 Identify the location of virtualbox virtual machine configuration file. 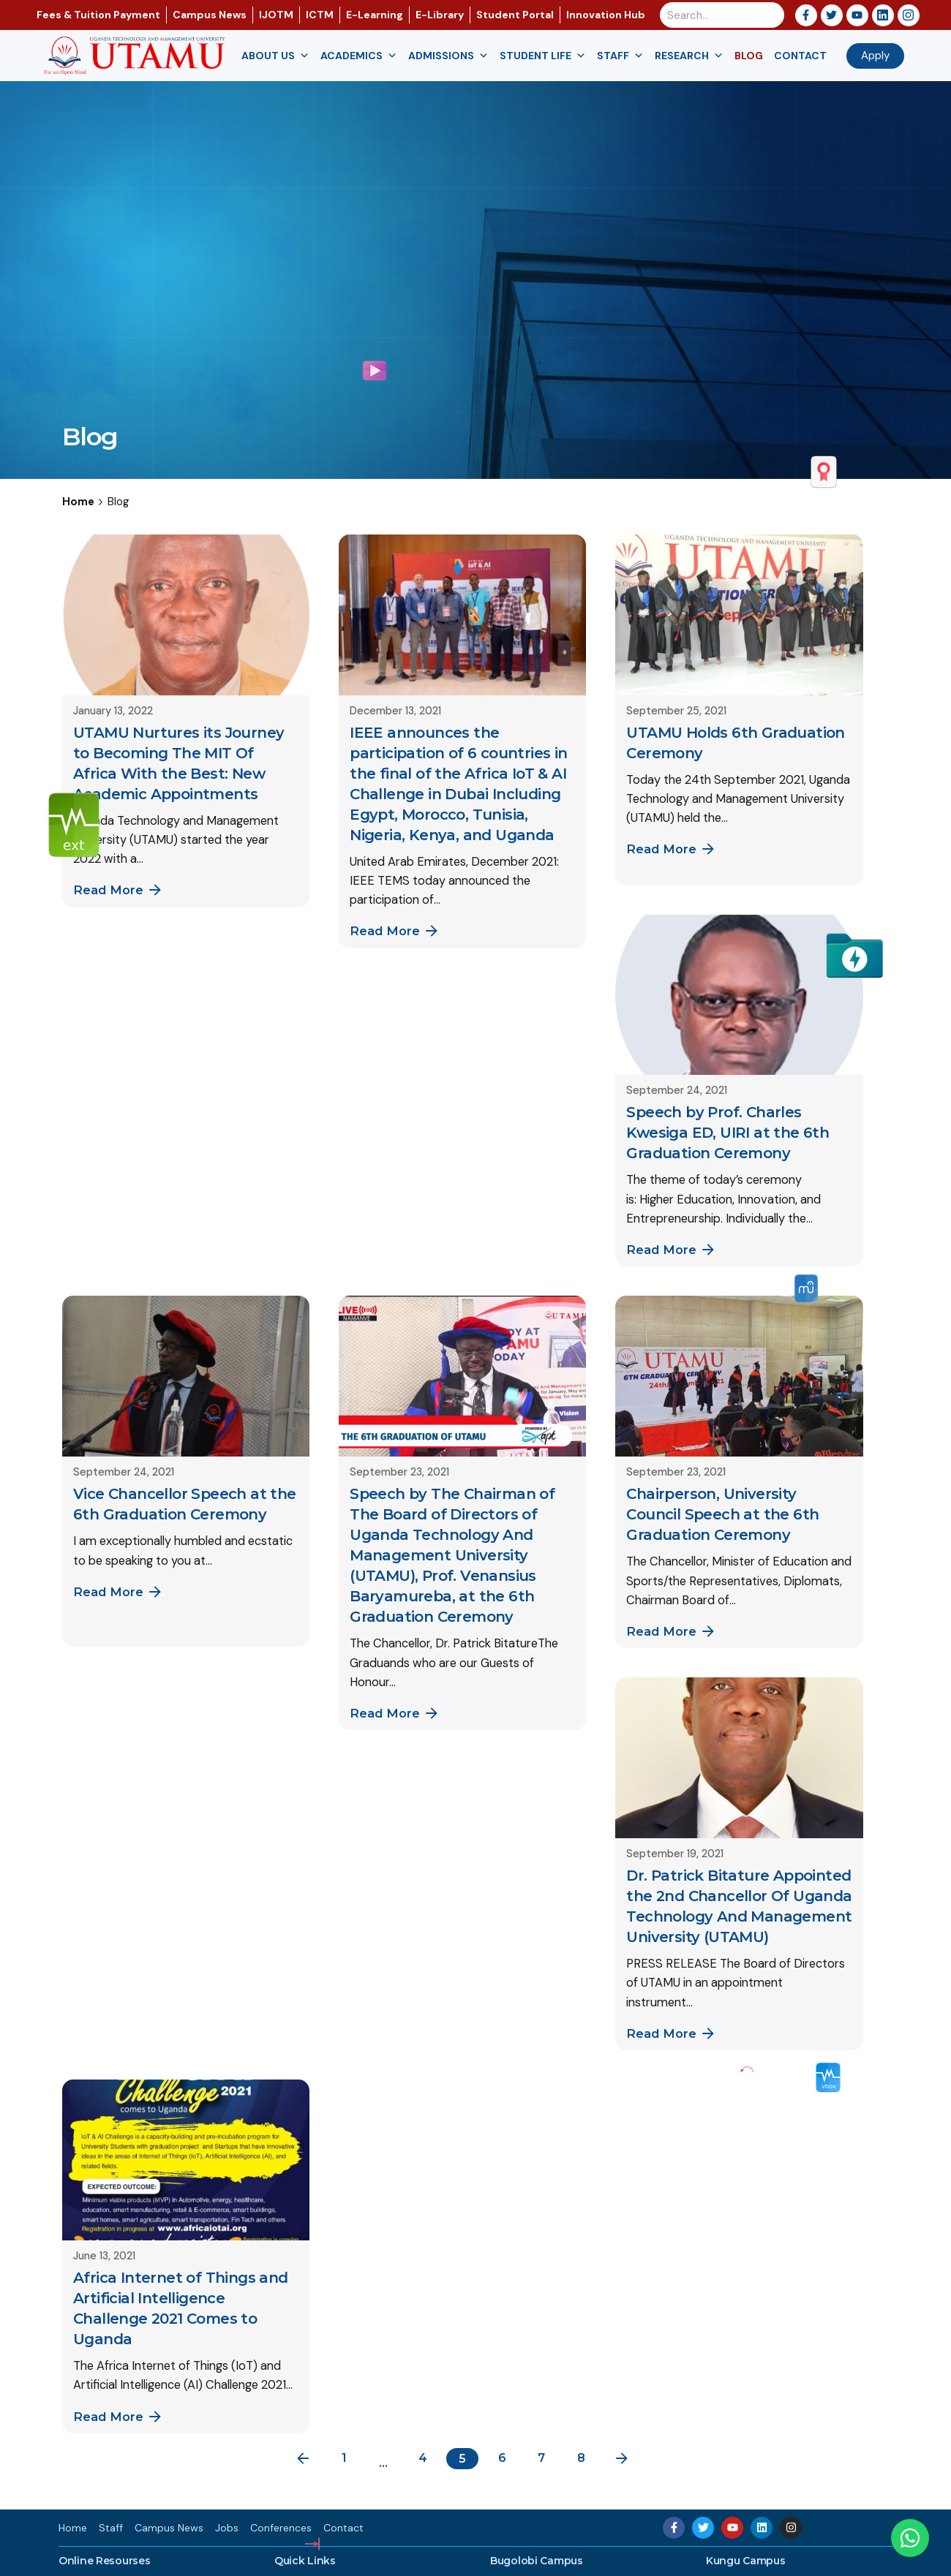
(828, 2077).